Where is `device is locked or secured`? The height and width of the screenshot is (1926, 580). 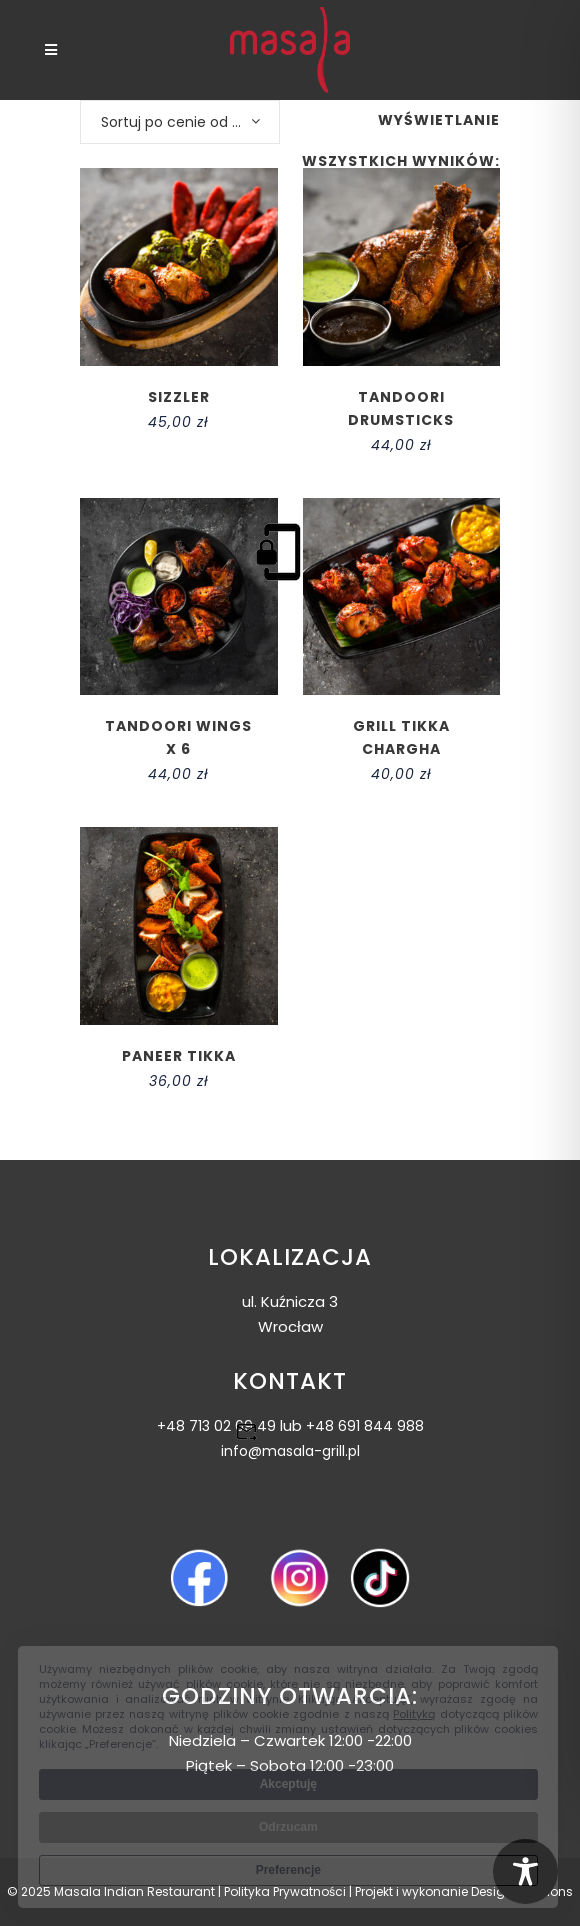
device is locked or secured is located at coordinates (277, 552).